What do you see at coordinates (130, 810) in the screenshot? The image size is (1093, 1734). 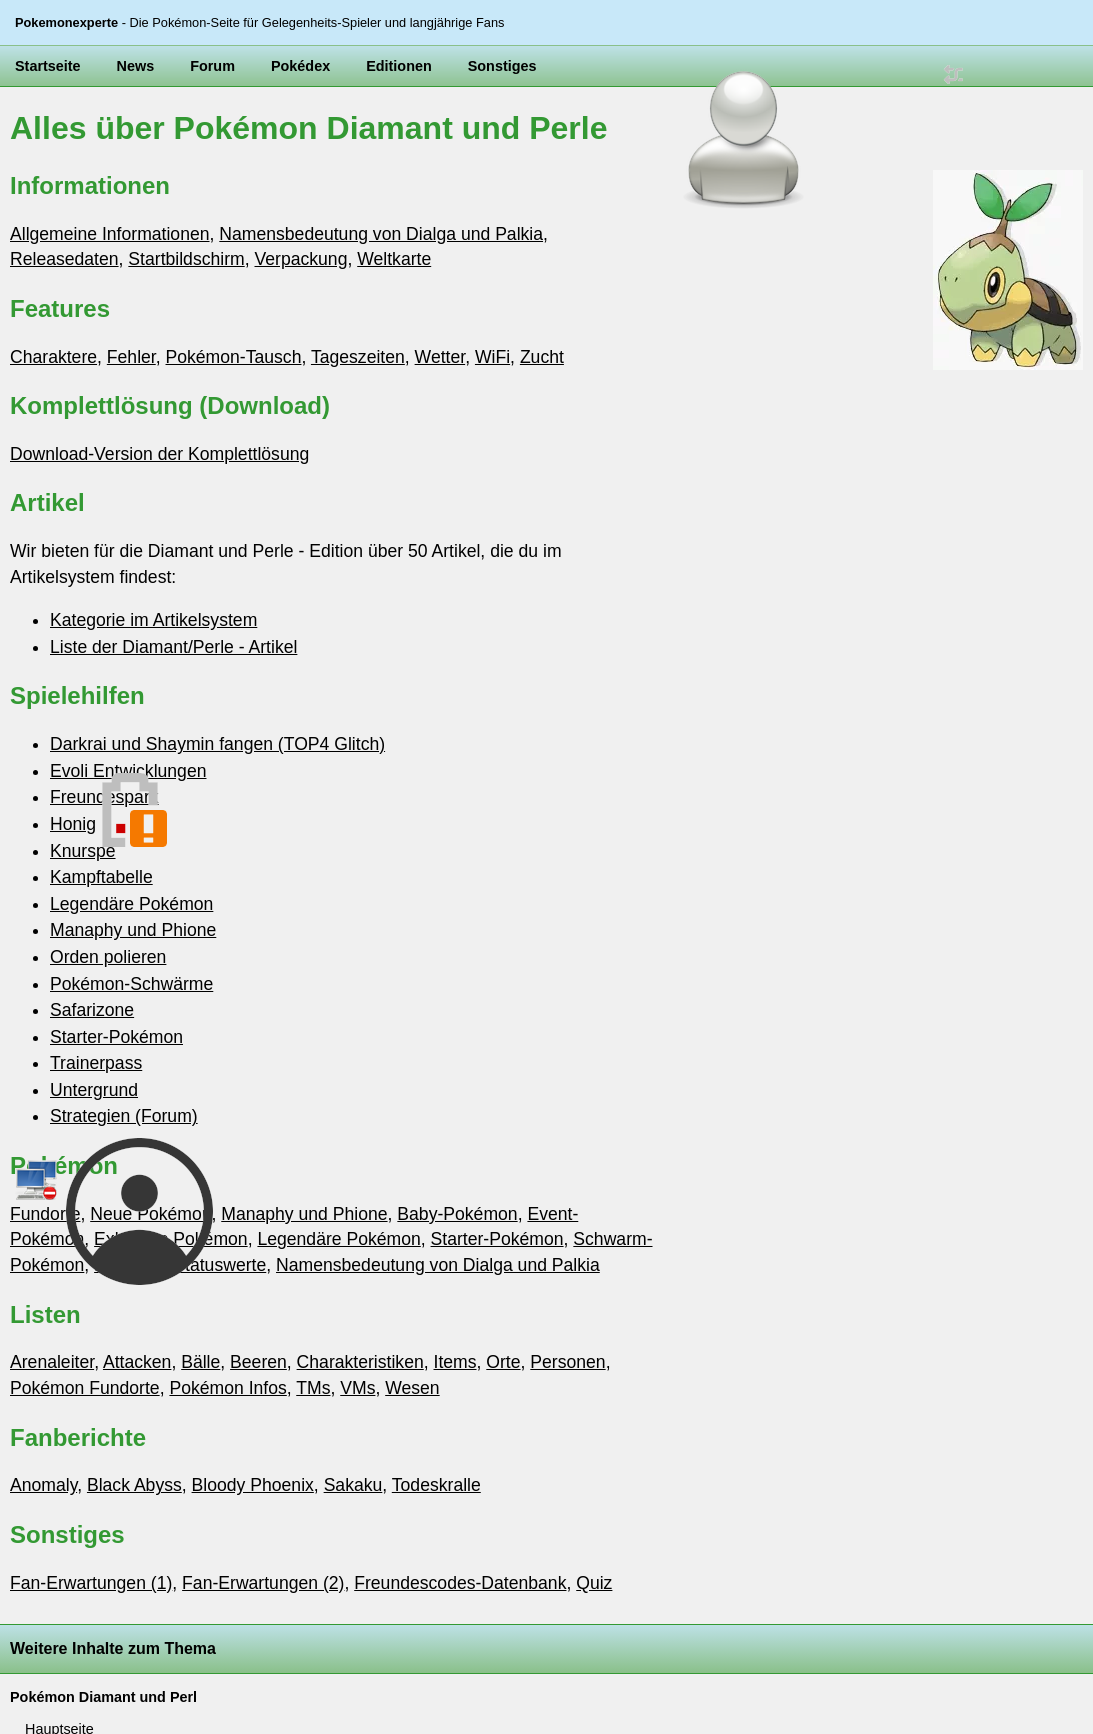 I see `indicates low battery warning` at bounding box center [130, 810].